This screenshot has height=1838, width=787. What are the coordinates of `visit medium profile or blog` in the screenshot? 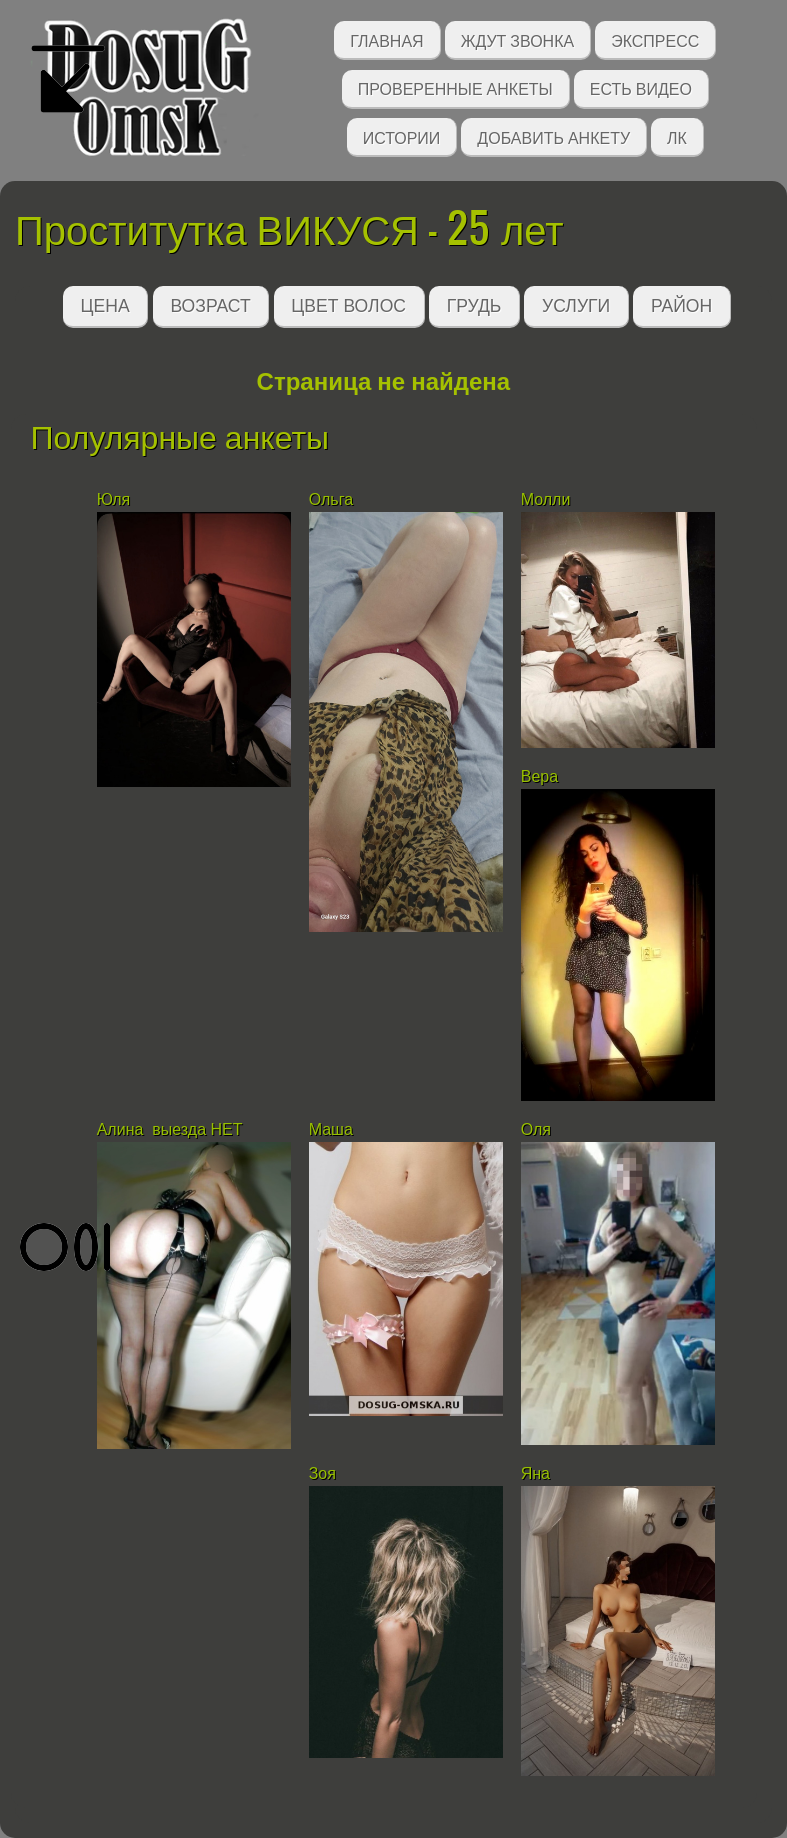 It's located at (65, 1247).